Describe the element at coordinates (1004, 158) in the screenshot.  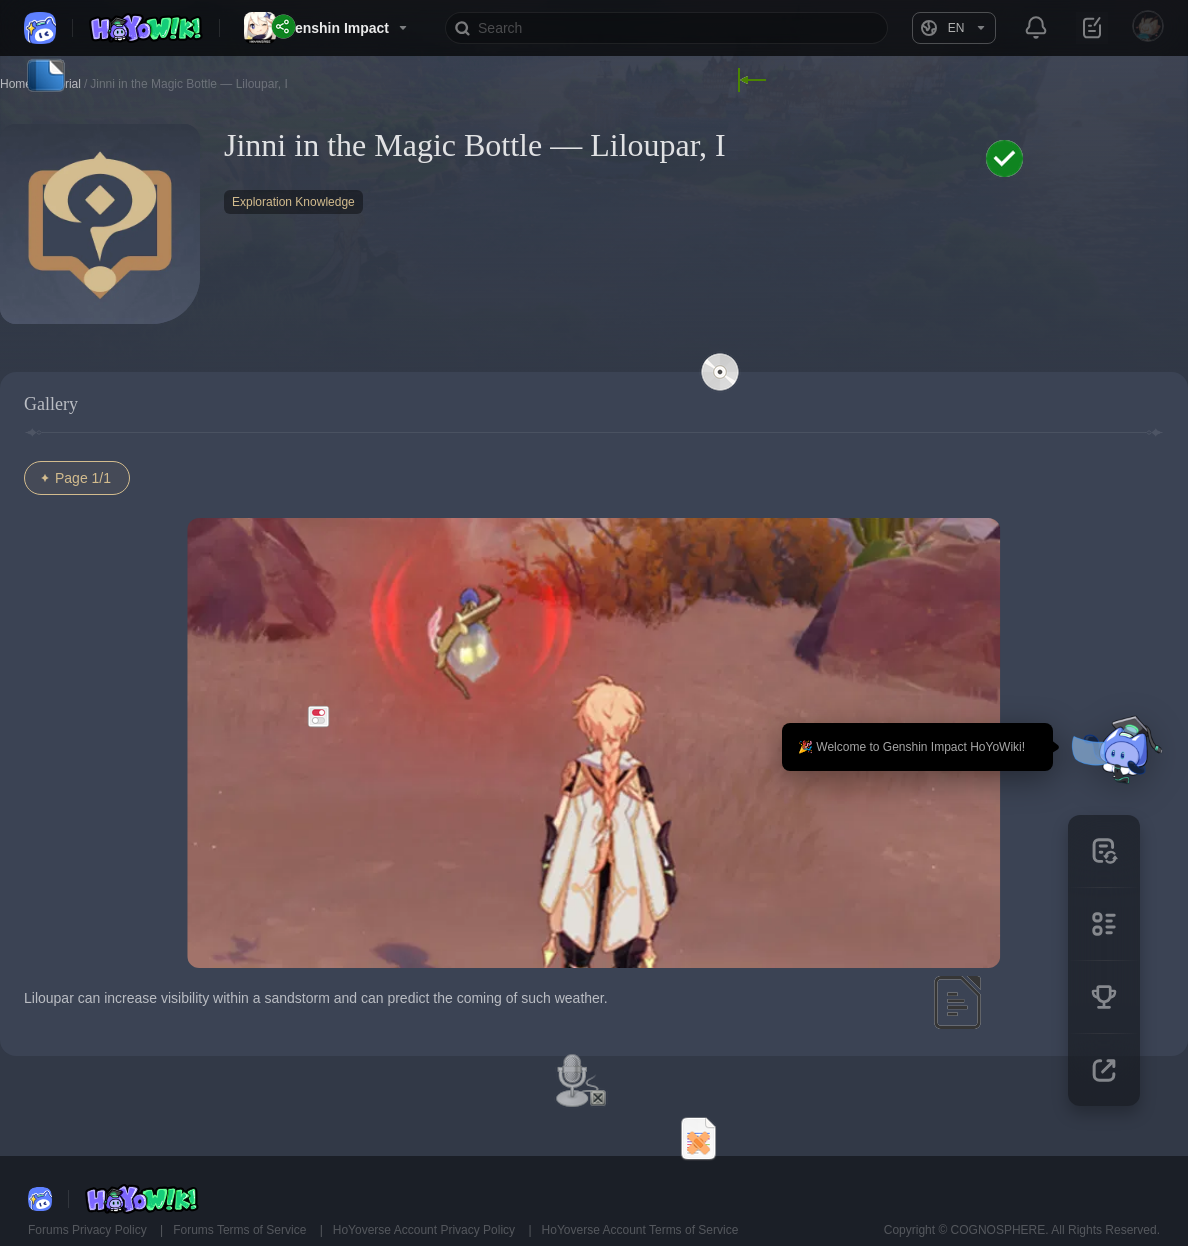
I see `confirm or accept an action` at that location.